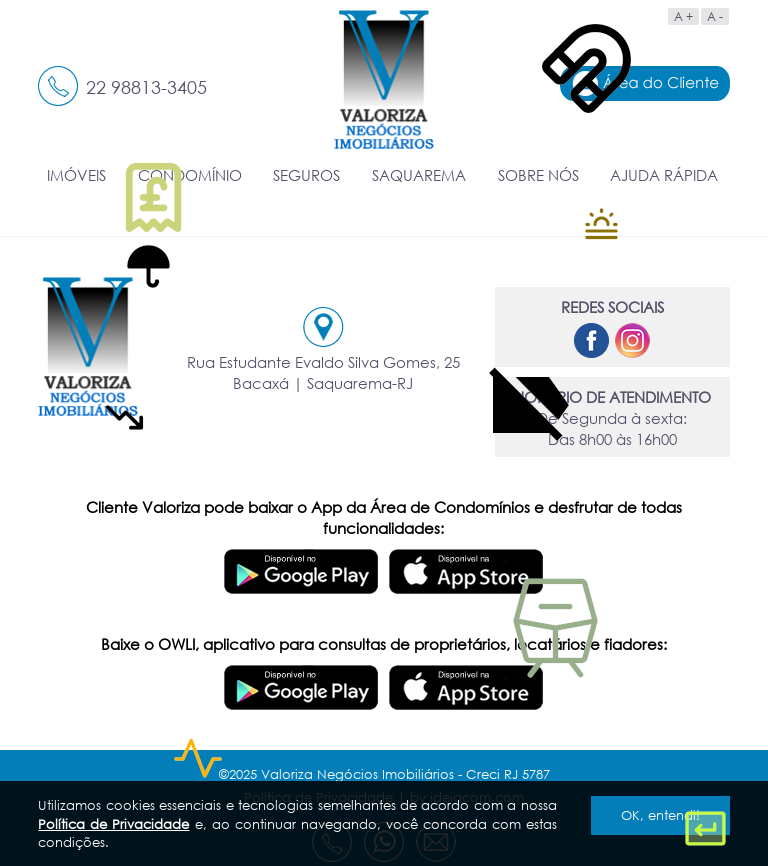 The width and height of the screenshot is (768, 866). Describe the element at coordinates (586, 68) in the screenshot. I see `activate magnetic snap or alignment tool` at that location.